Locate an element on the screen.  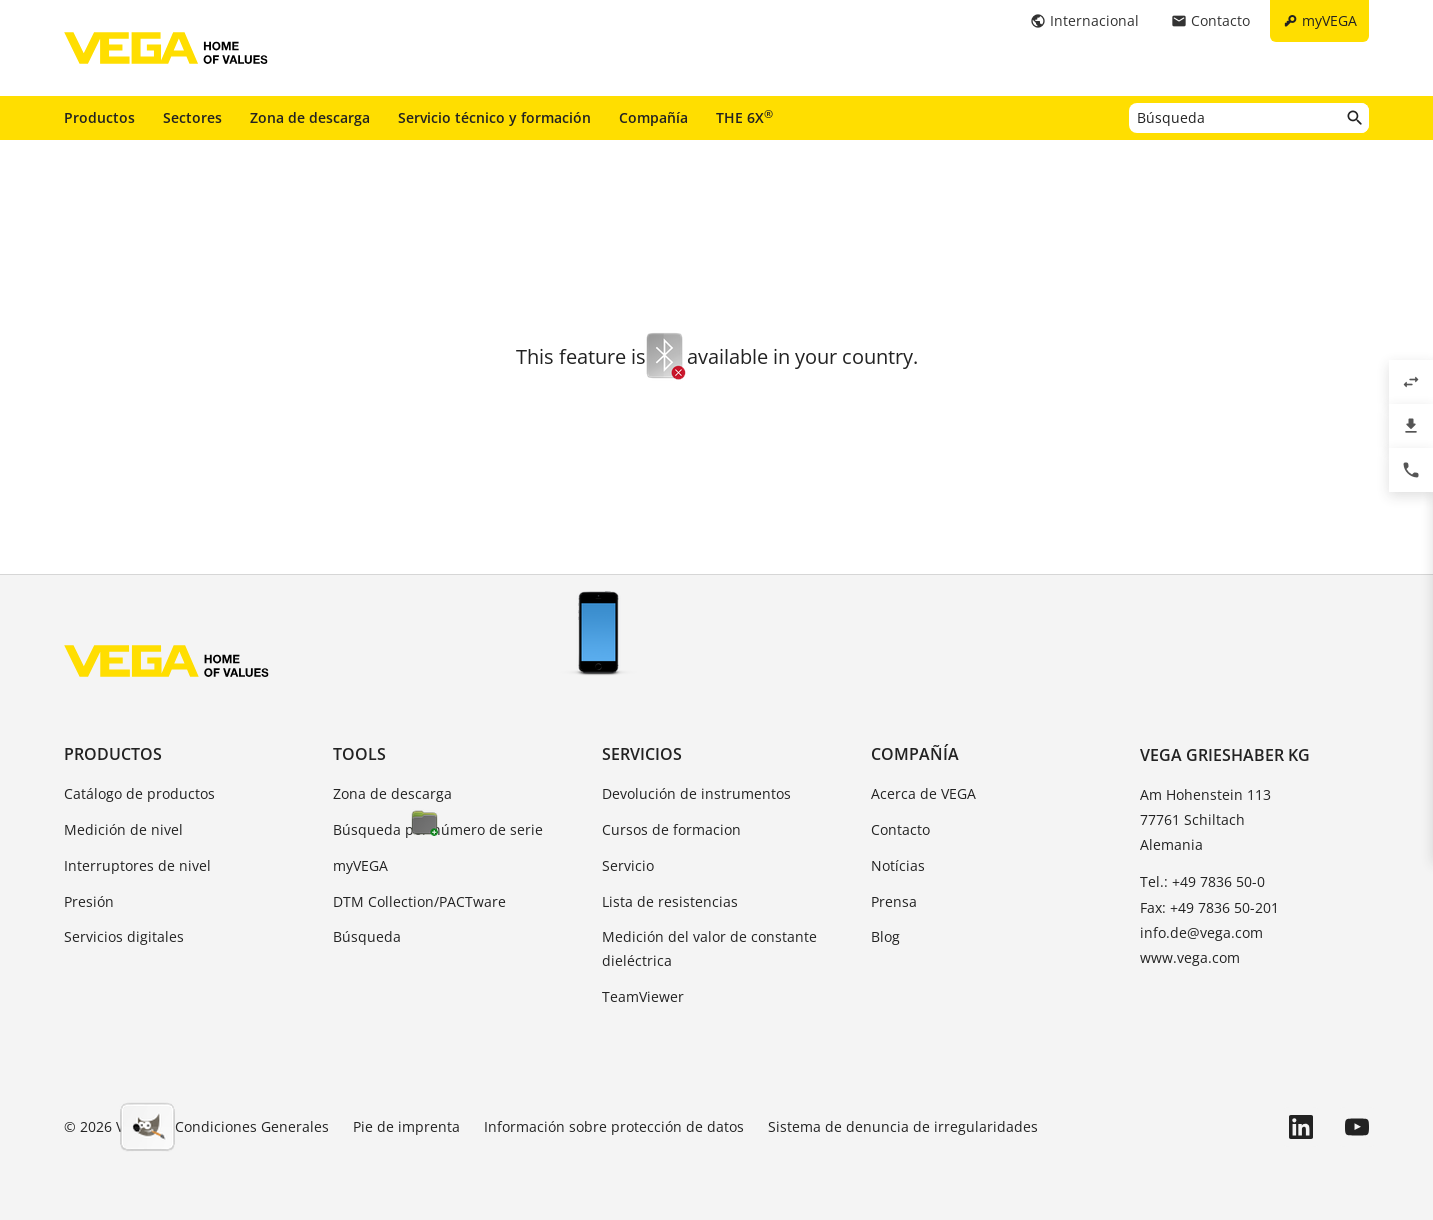
open a GIMP project file is located at coordinates (147, 1125).